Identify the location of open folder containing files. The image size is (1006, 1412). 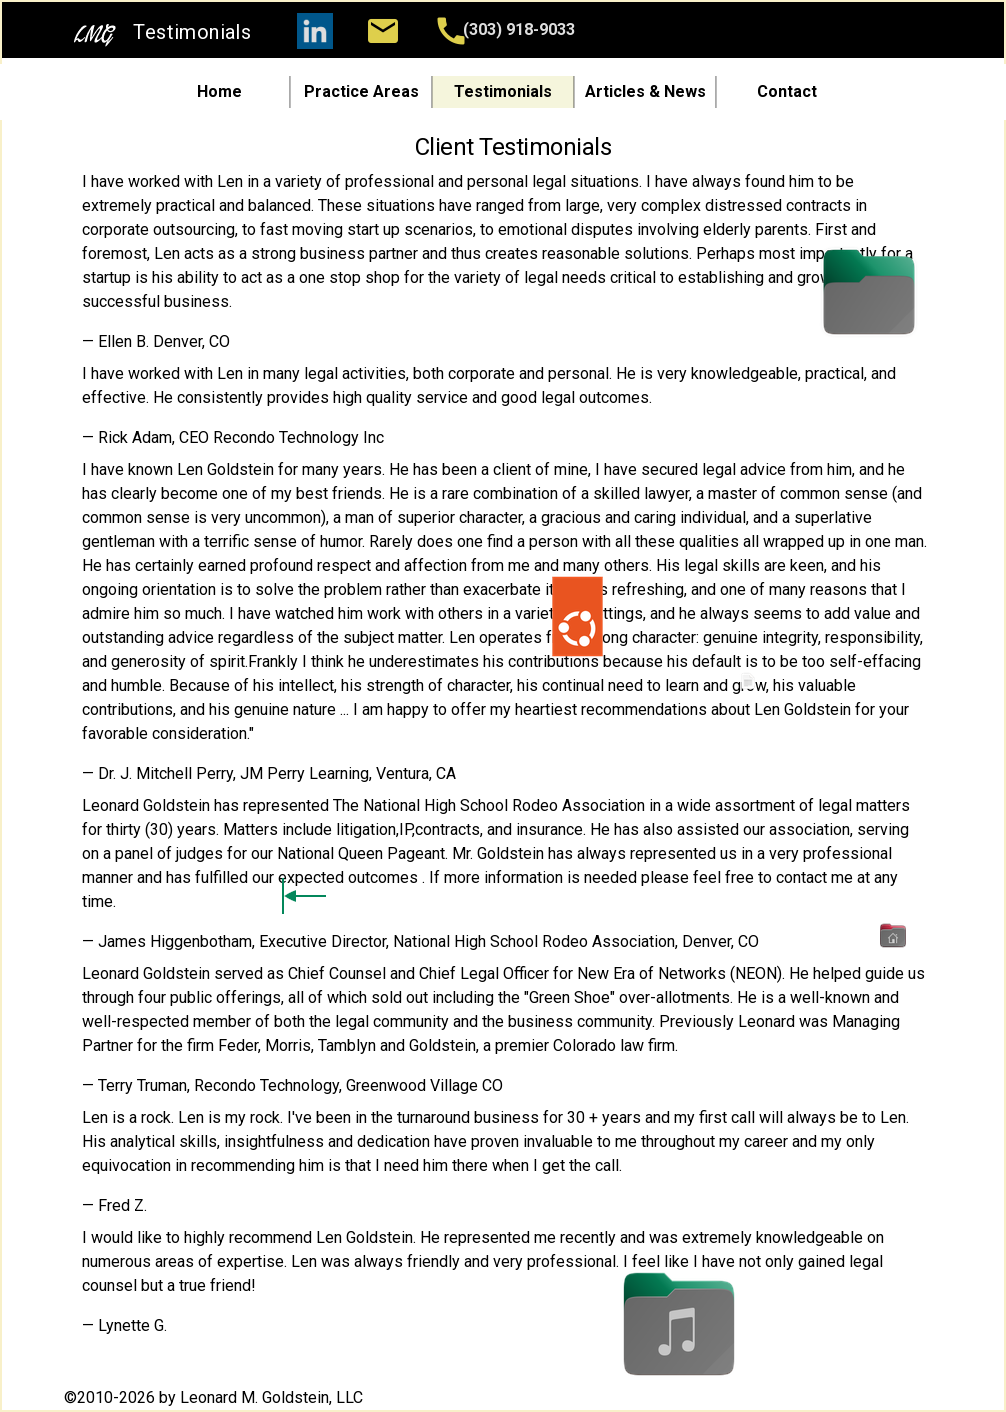
(869, 292).